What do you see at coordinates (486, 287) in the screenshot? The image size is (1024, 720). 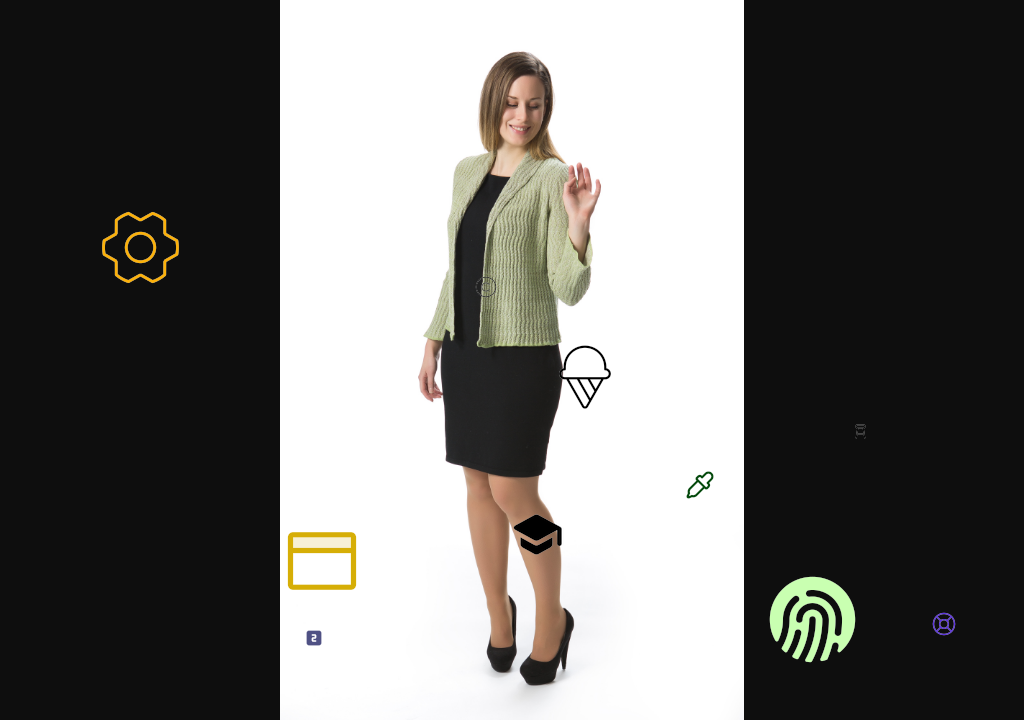 I see `indicates copyrighted content` at bounding box center [486, 287].